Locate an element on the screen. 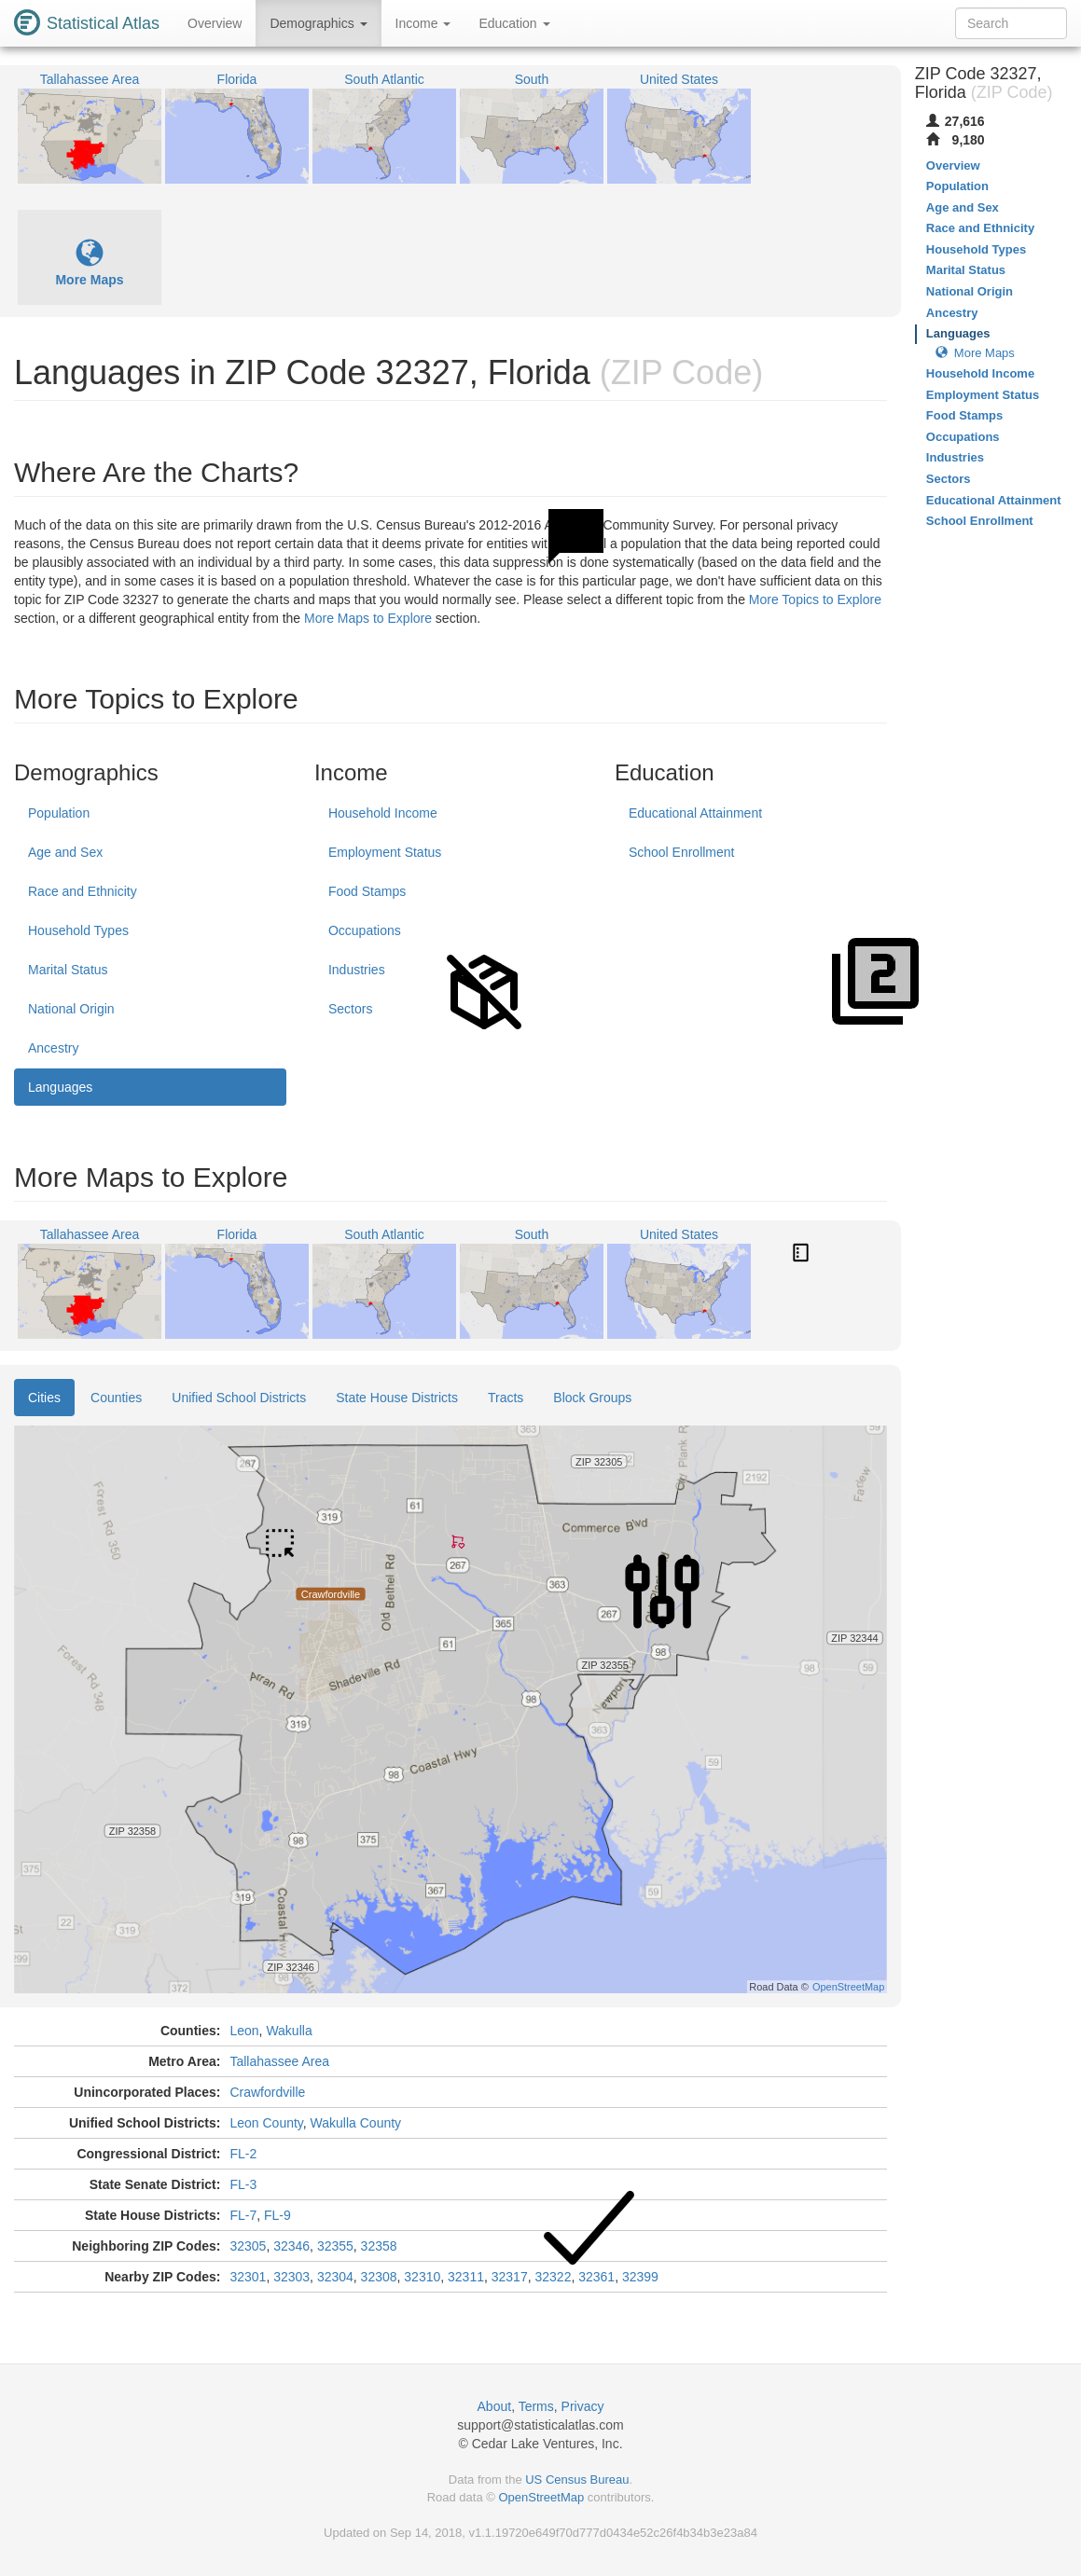 This screenshot has width=1081, height=2576. view candlestick chart for stock or crypto data is located at coordinates (662, 1591).